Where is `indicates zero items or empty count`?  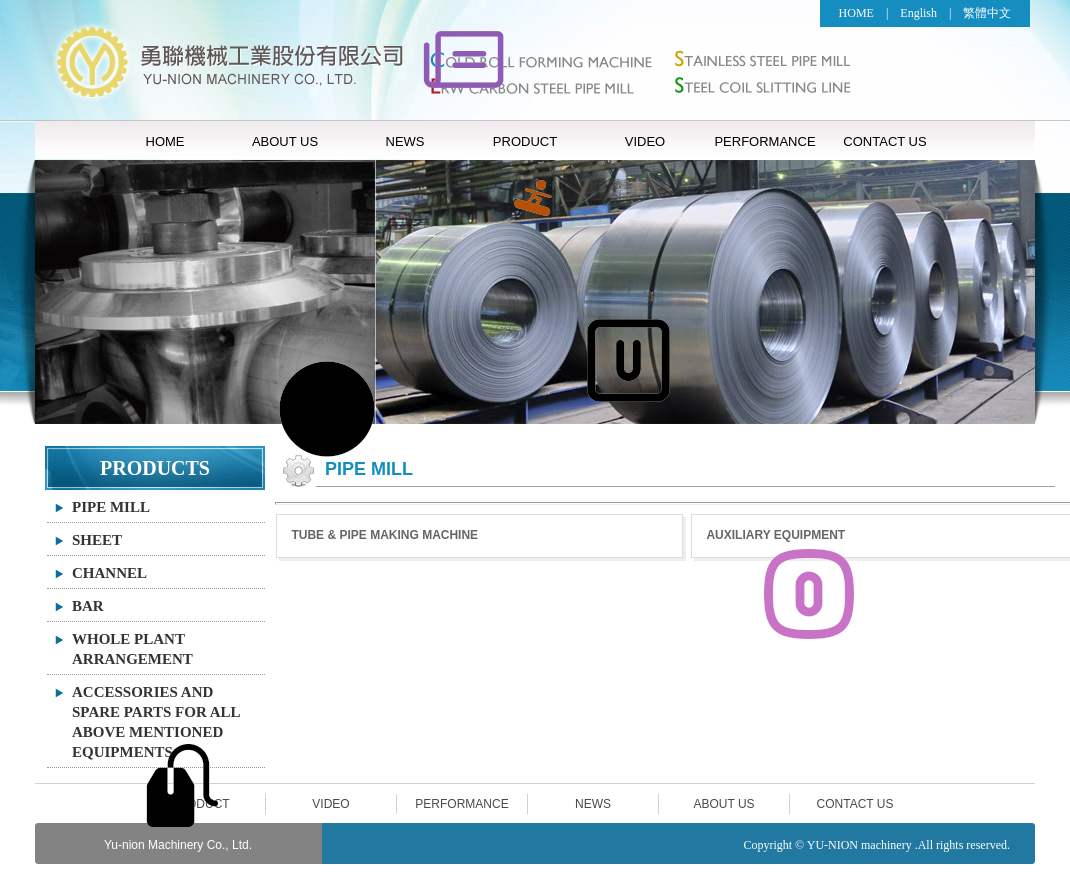
indicates zero items or empty count is located at coordinates (809, 594).